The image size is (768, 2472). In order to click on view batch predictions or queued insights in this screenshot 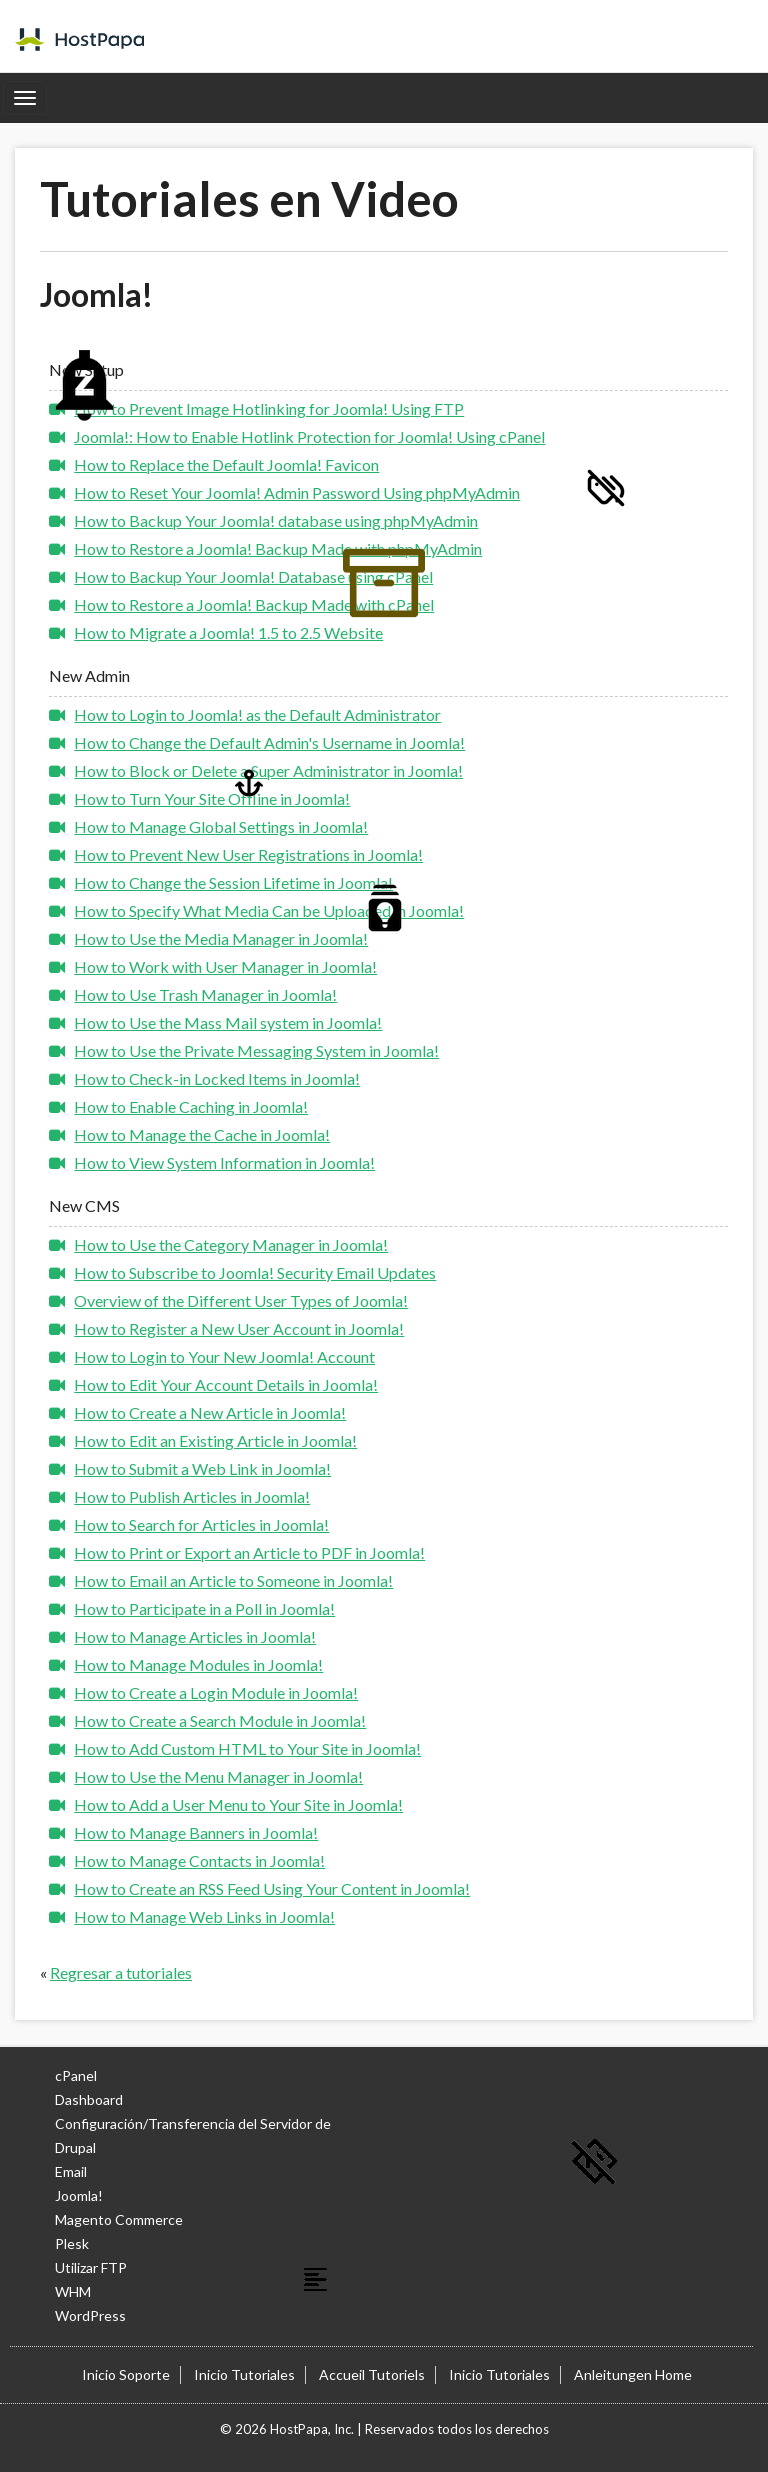, I will do `click(385, 908)`.